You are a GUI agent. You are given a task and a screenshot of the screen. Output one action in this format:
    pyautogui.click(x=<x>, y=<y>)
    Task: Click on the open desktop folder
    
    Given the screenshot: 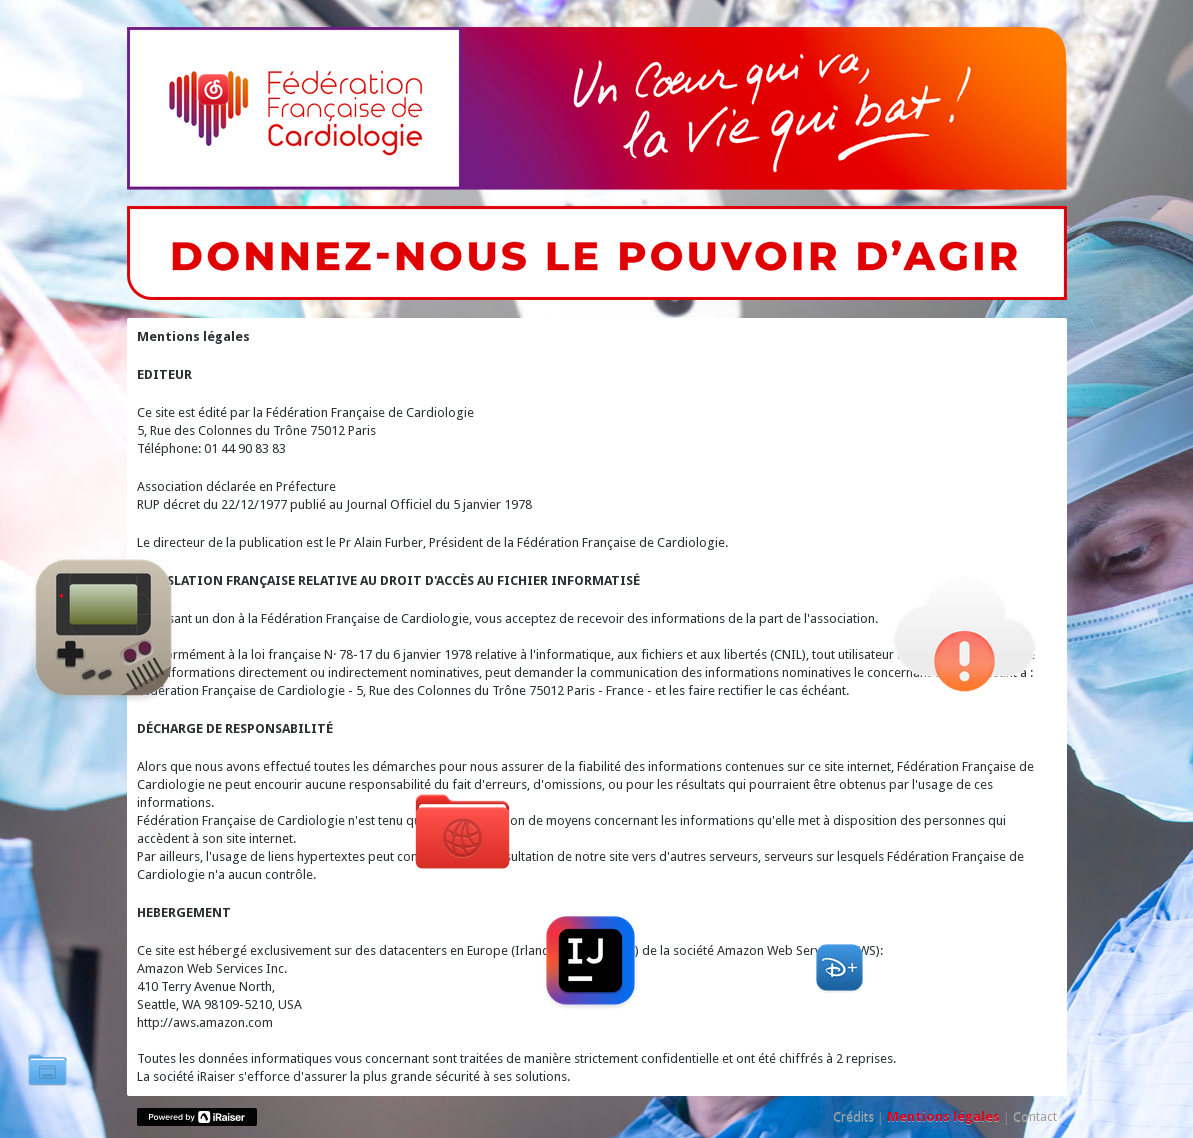 What is the action you would take?
    pyautogui.click(x=47, y=1069)
    